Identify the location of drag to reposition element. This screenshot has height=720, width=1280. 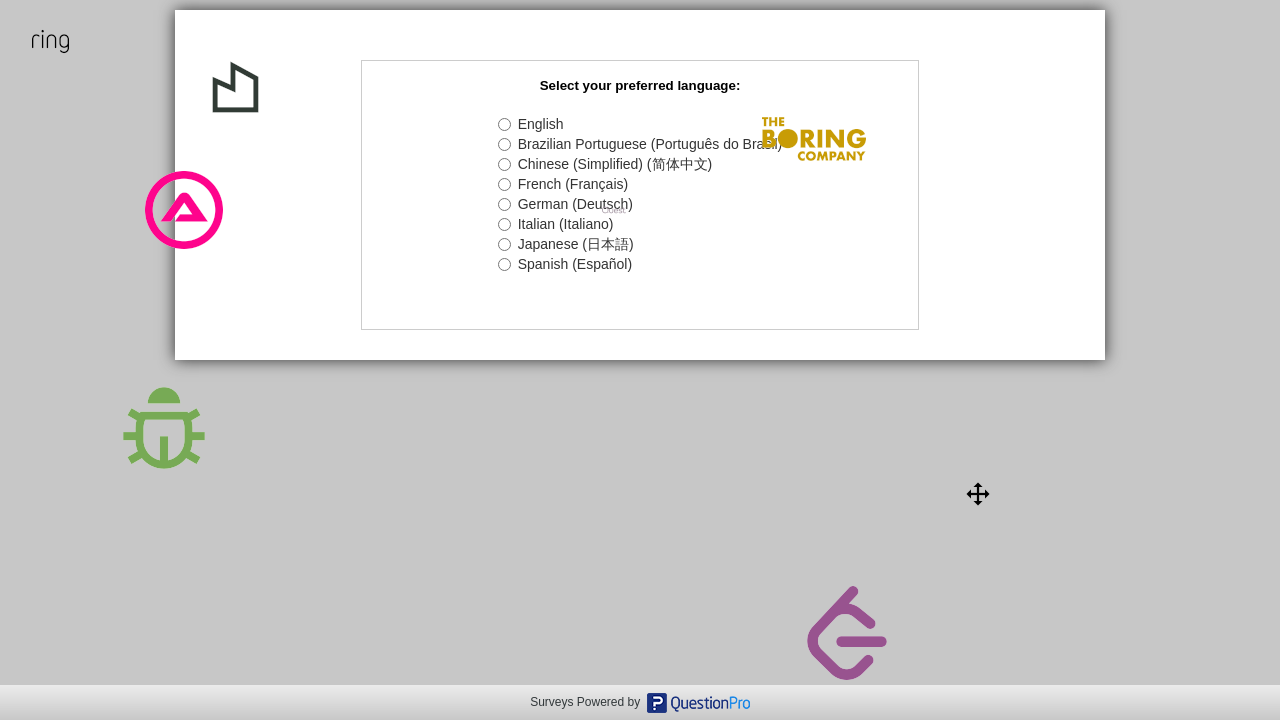
(978, 494).